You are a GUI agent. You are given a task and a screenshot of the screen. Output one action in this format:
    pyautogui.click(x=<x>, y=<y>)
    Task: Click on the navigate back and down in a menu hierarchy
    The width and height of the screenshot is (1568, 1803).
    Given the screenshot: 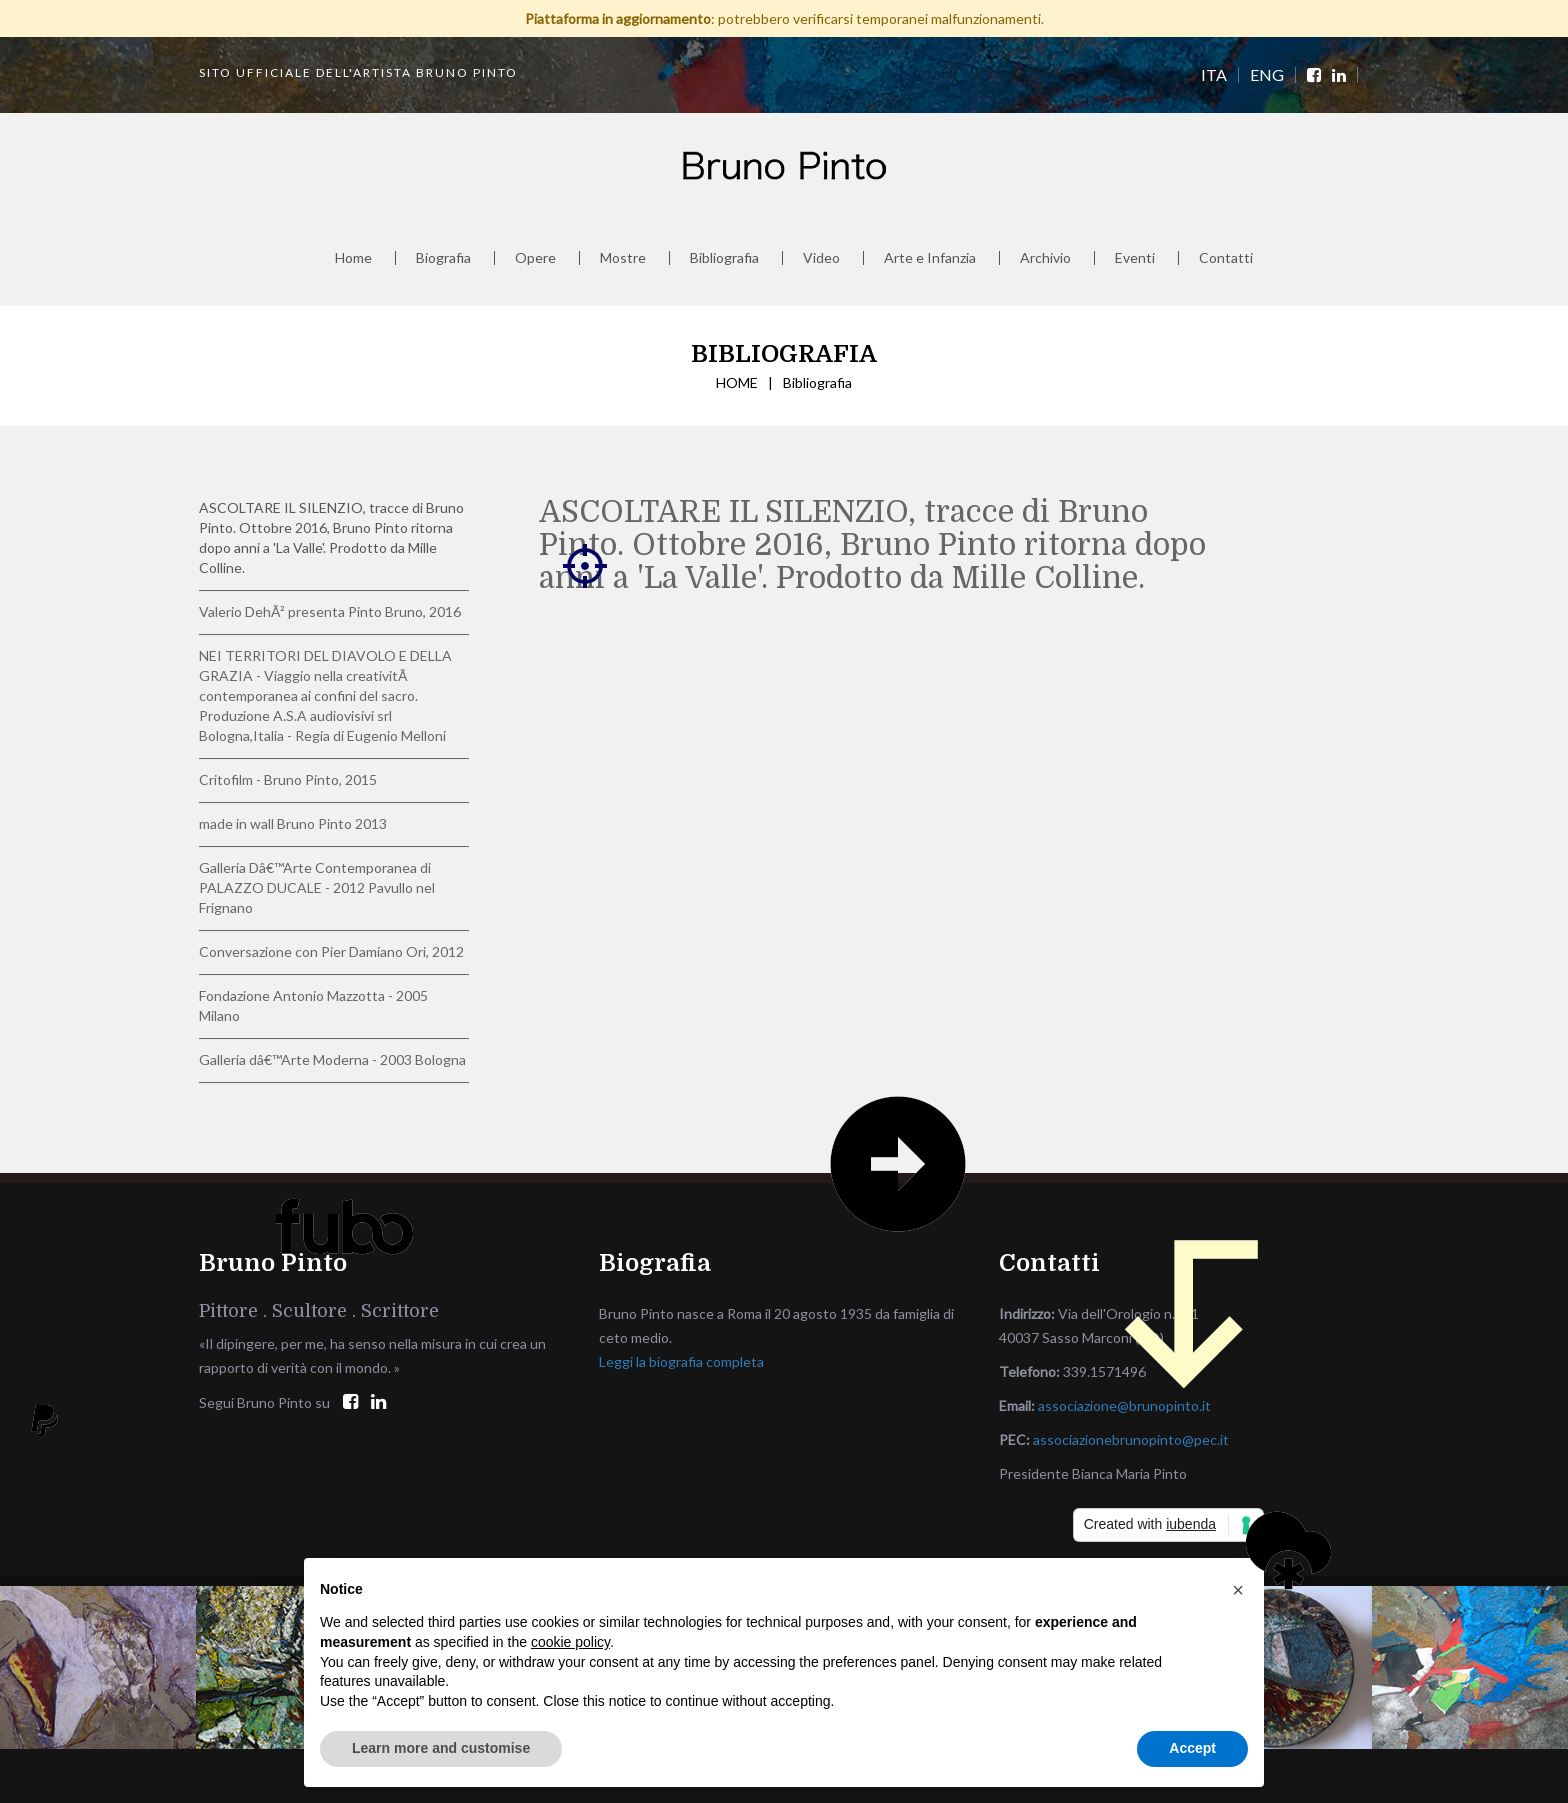 What is the action you would take?
    pyautogui.click(x=1193, y=1305)
    